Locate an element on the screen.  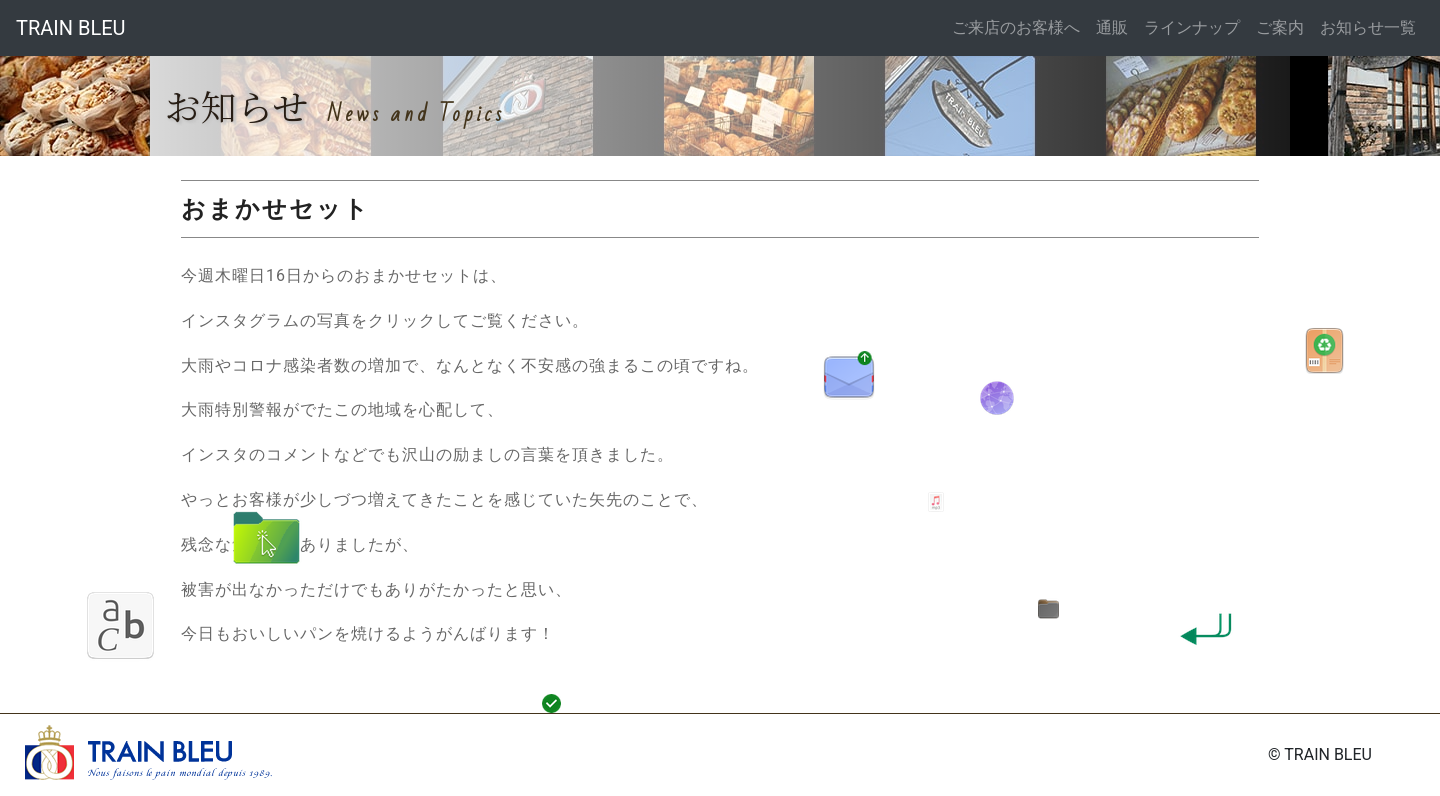
indicates package cleanup or removal in progress is located at coordinates (1324, 350).